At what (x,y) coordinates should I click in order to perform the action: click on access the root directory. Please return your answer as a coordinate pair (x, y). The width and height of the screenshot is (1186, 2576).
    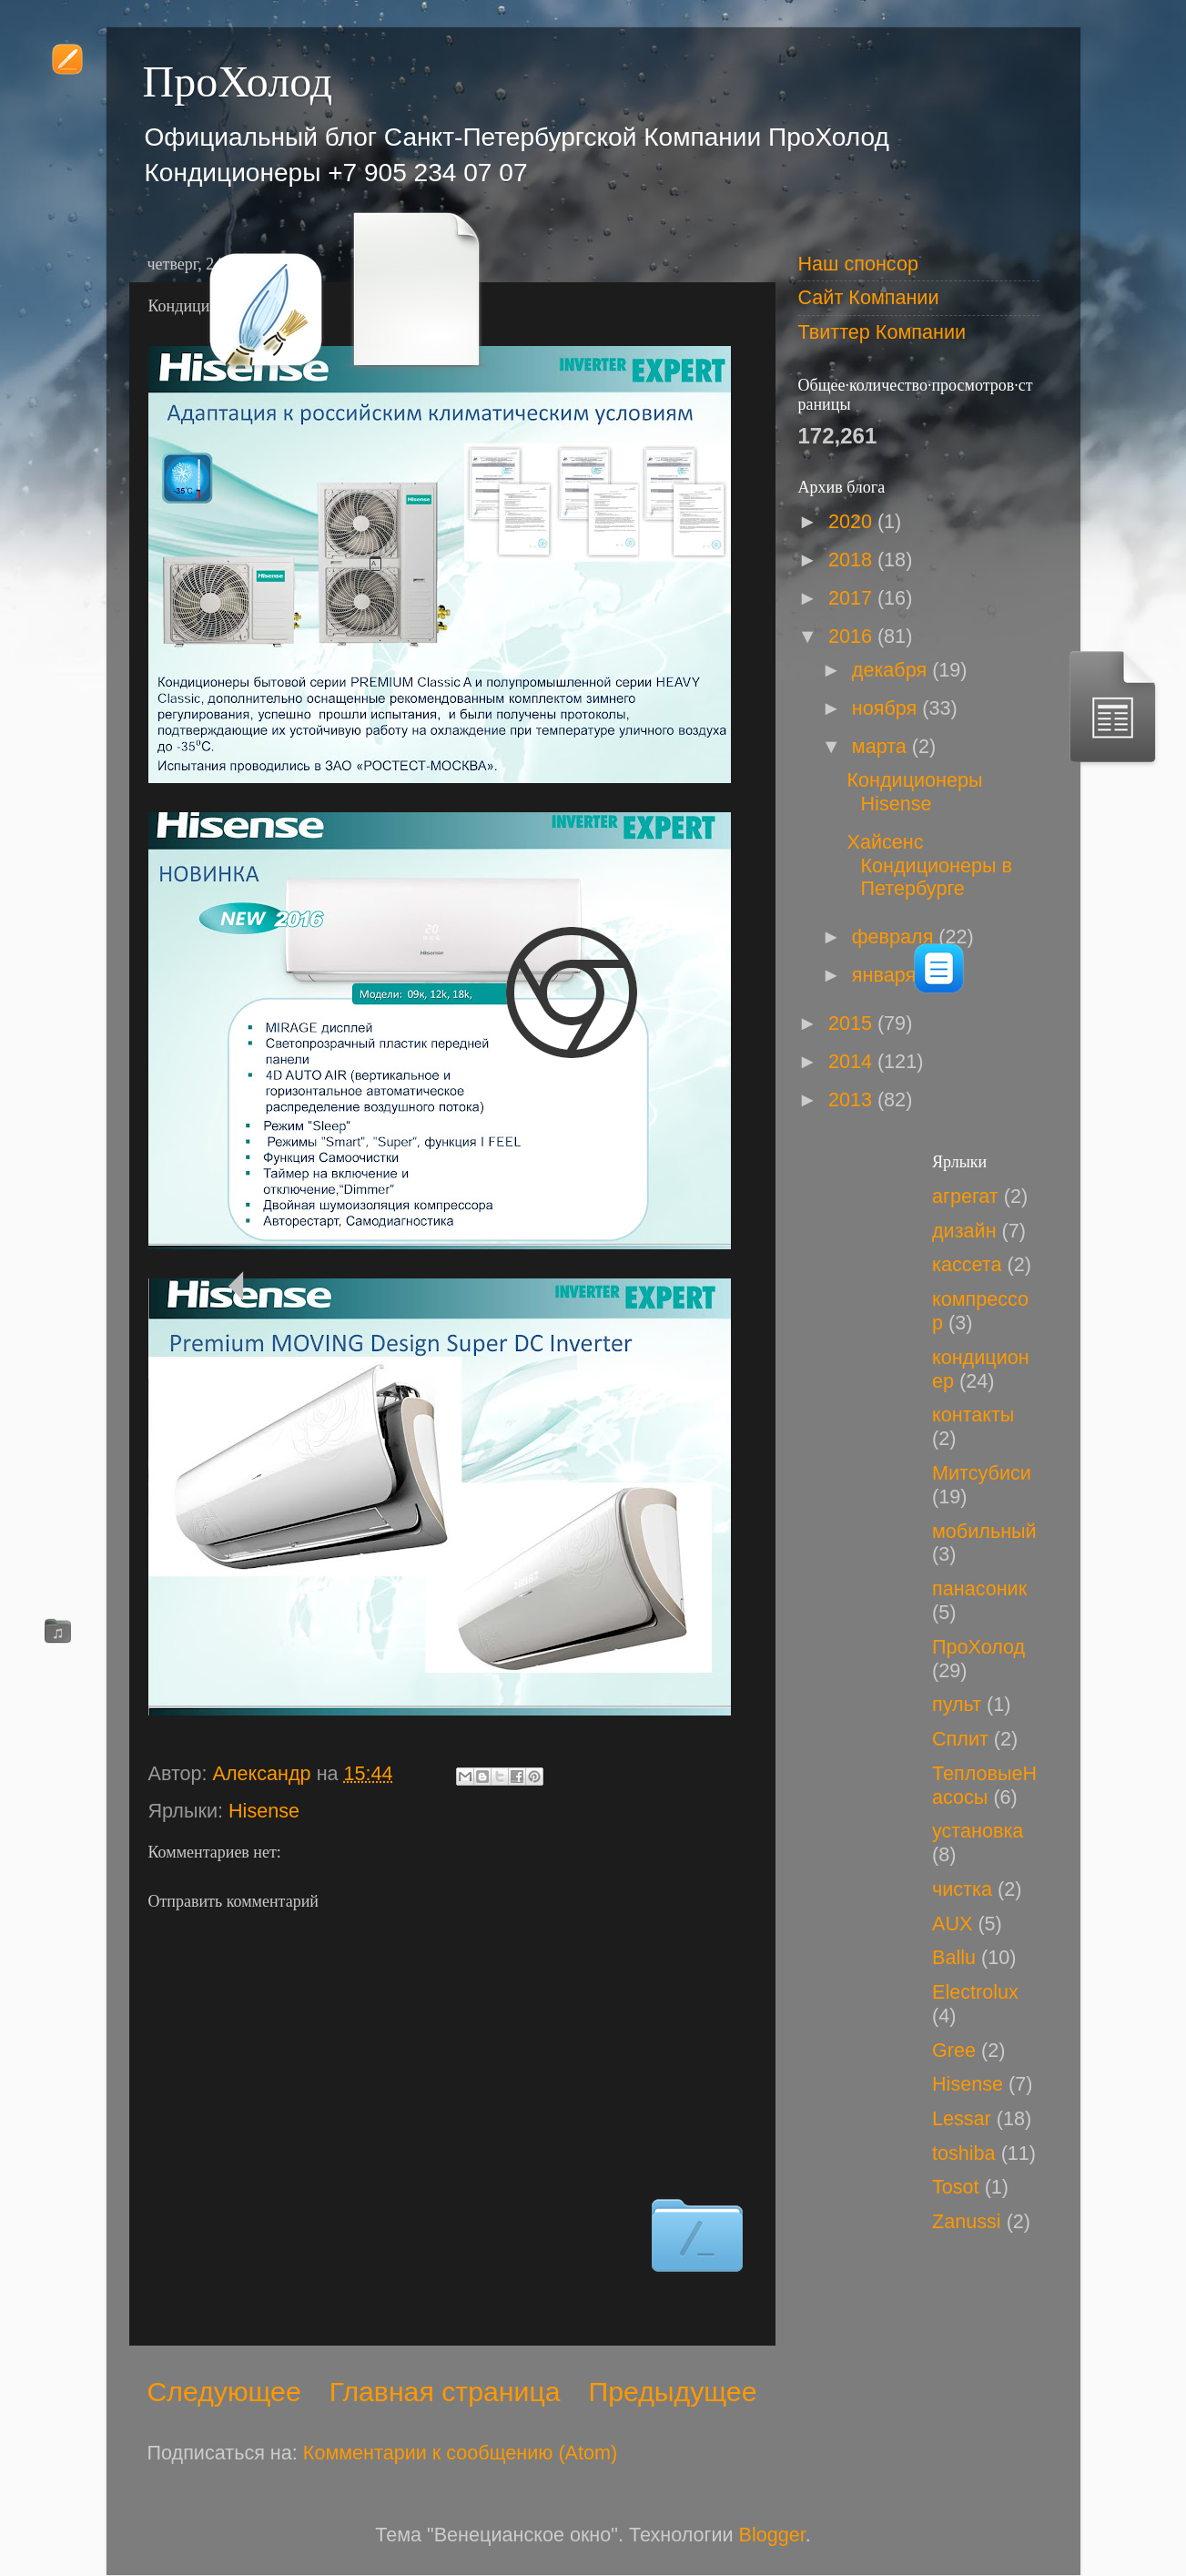
    Looking at the image, I should click on (697, 2235).